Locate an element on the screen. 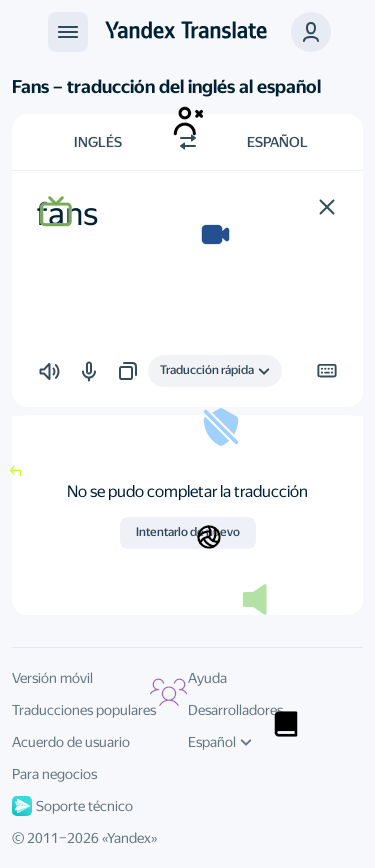  access tv or video streaming options is located at coordinates (56, 212).